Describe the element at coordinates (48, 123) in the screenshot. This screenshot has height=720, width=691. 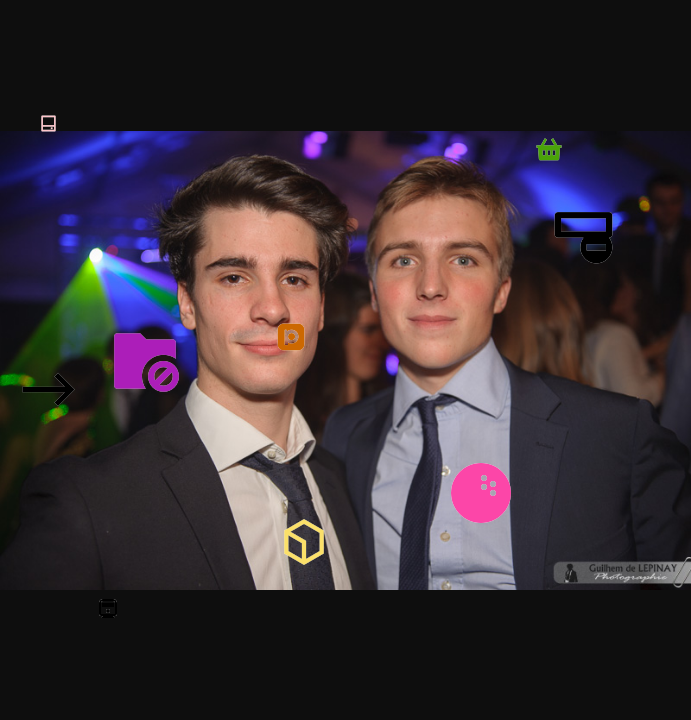
I see `access storage or hard drive settings` at that location.